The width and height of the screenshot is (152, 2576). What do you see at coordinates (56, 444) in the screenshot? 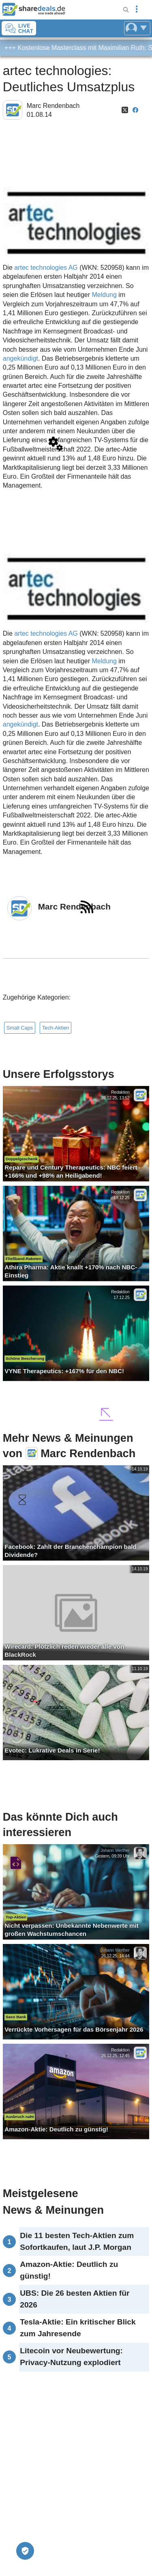
I see `access miscellaneous settings or services` at bounding box center [56, 444].